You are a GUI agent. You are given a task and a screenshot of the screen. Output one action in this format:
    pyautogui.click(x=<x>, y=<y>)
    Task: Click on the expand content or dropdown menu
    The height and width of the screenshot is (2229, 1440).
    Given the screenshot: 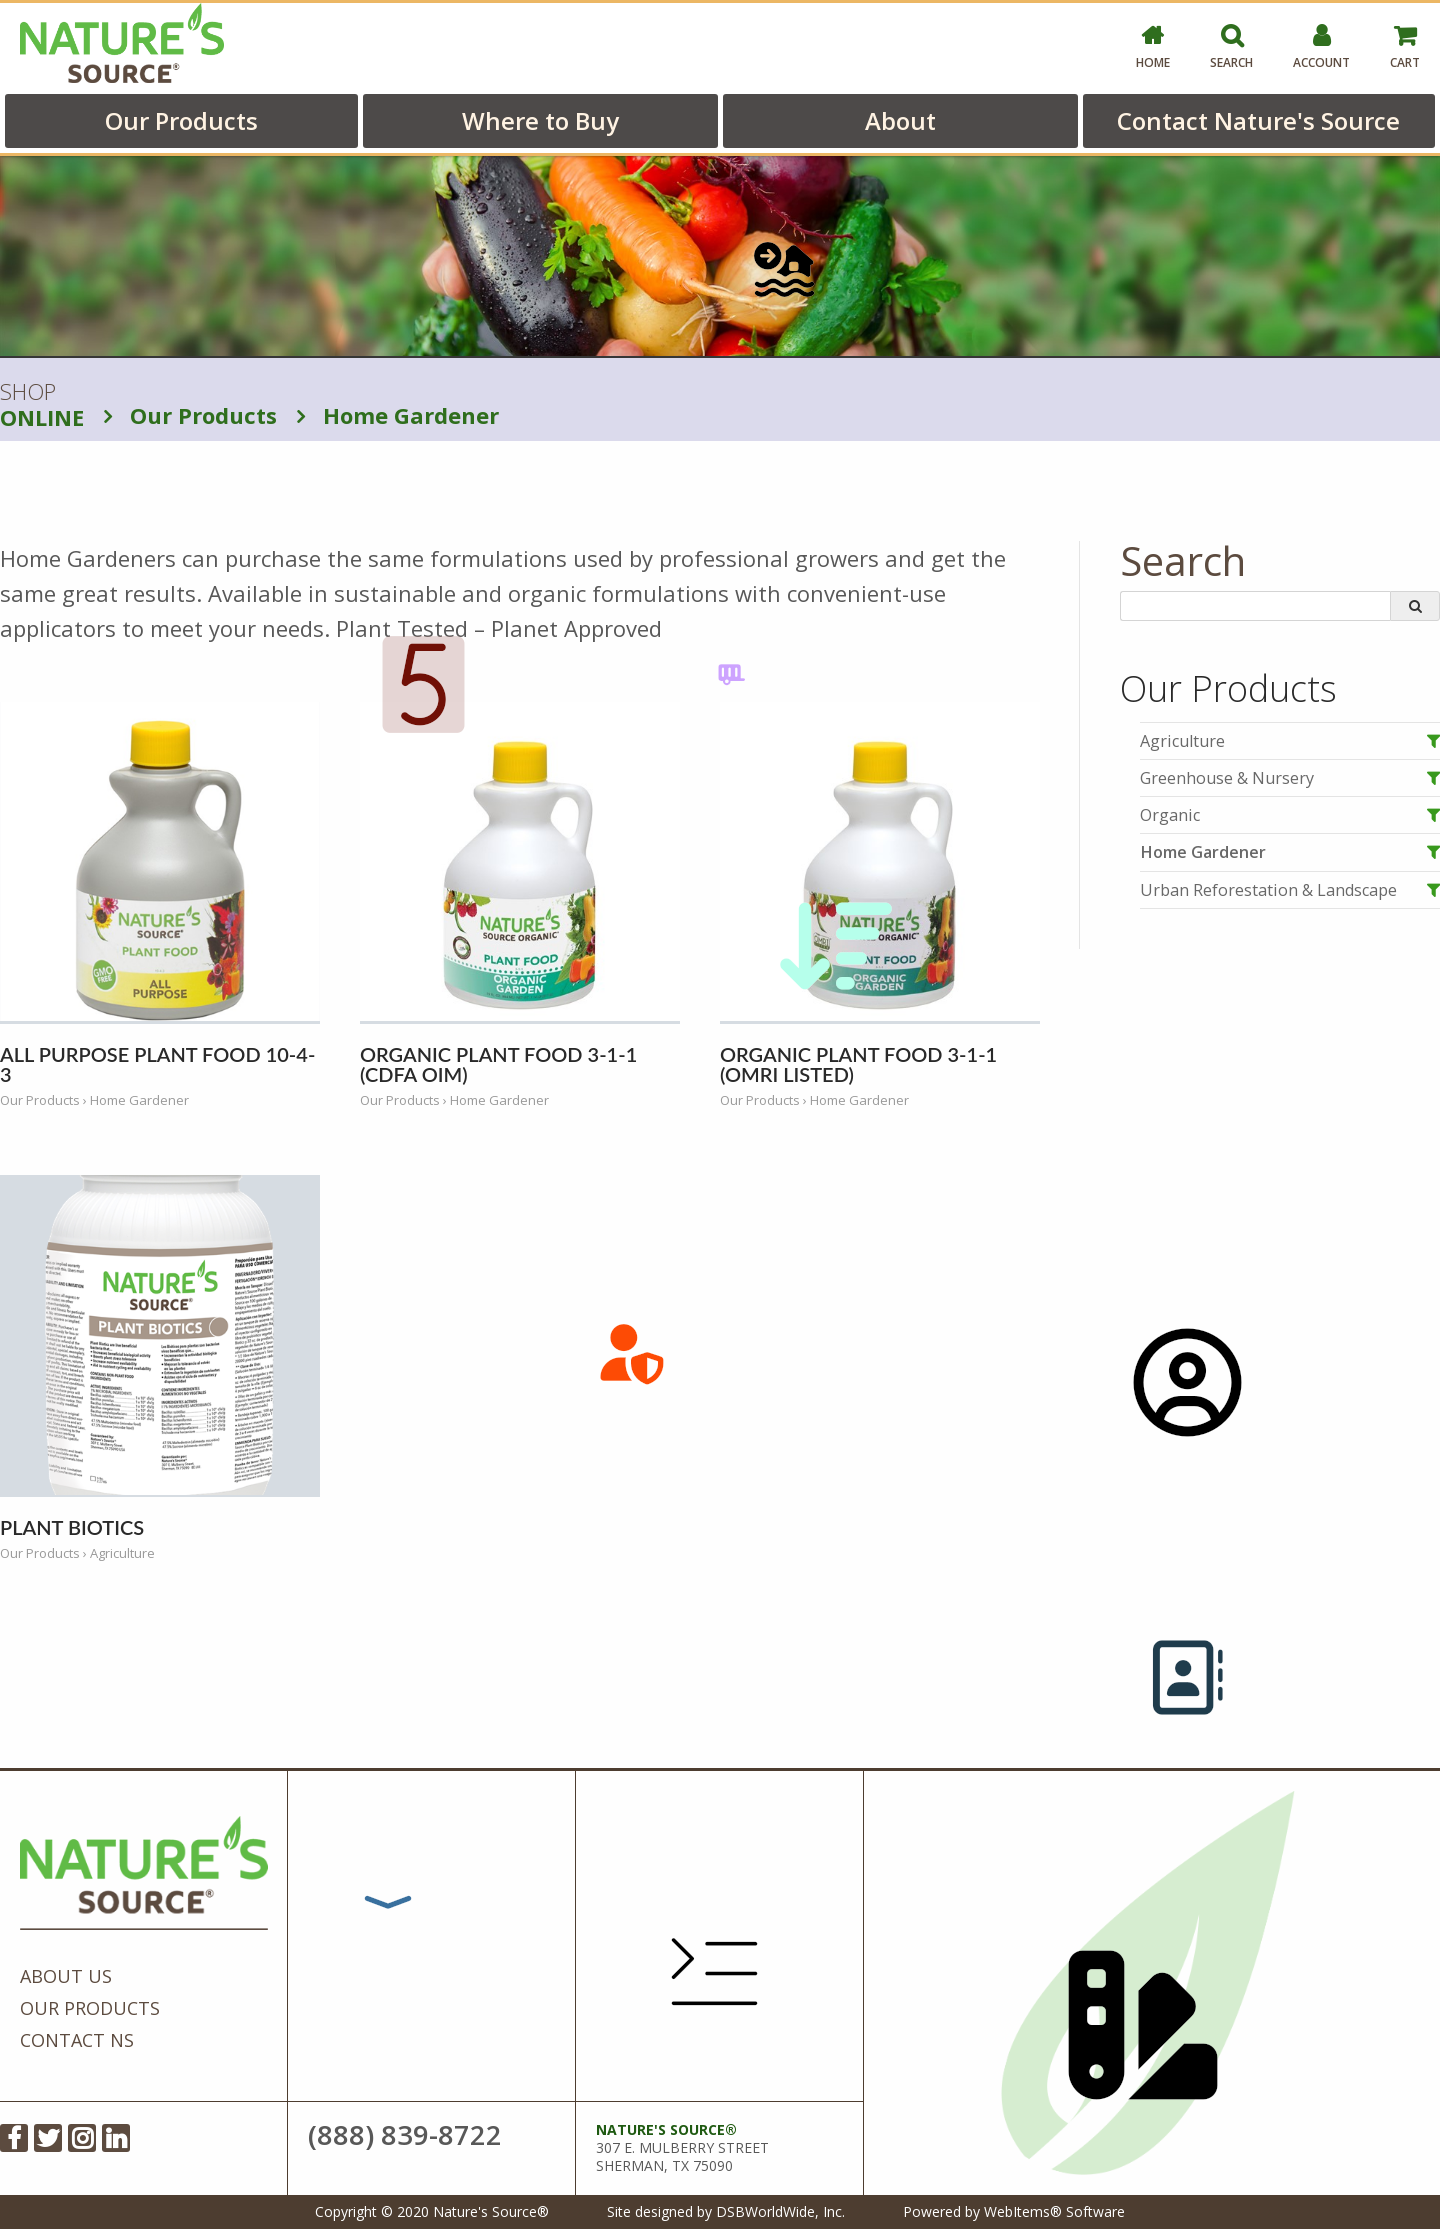 What is the action you would take?
    pyautogui.click(x=388, y=1901)
    